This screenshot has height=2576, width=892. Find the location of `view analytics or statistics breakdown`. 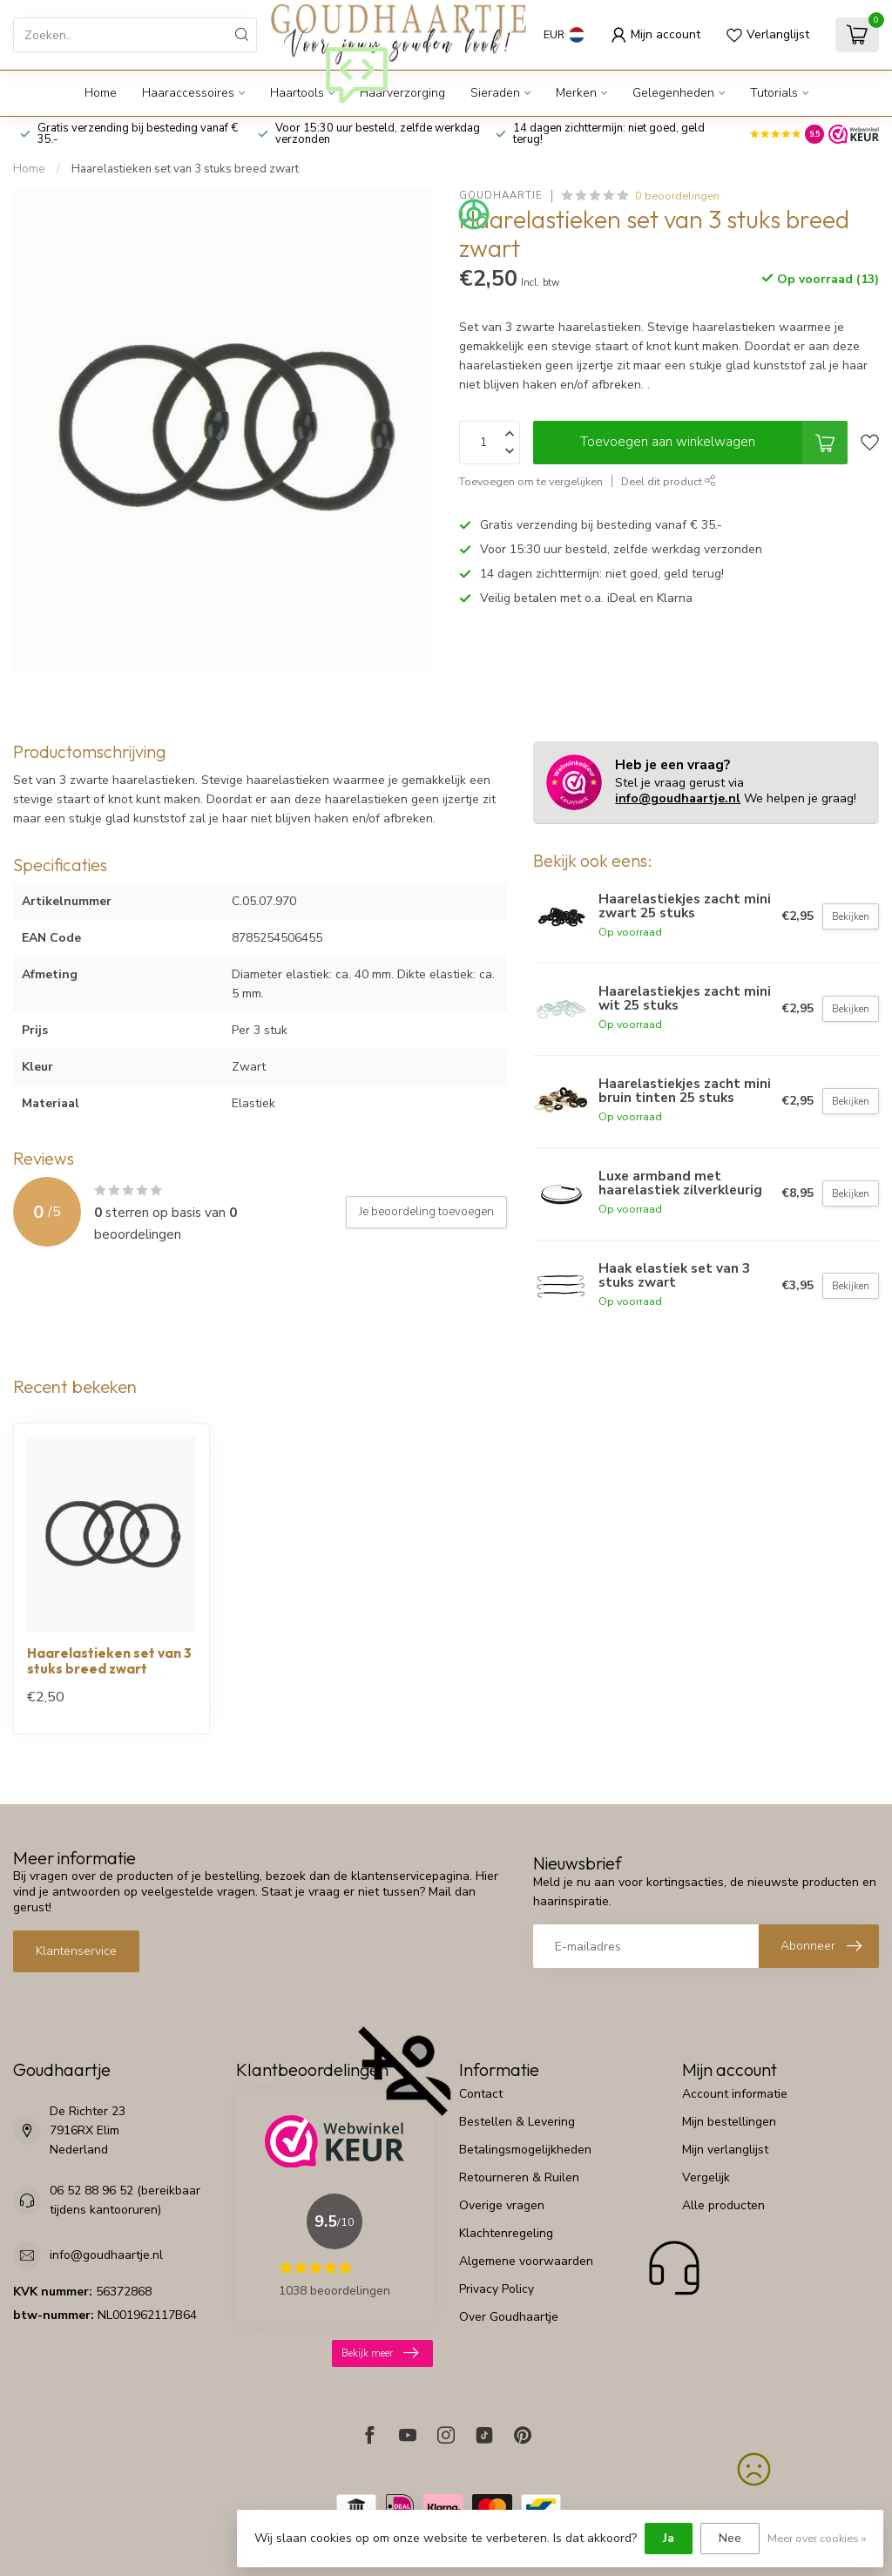

view analytics or statistics breakdown is located at coordinates (474, 214).